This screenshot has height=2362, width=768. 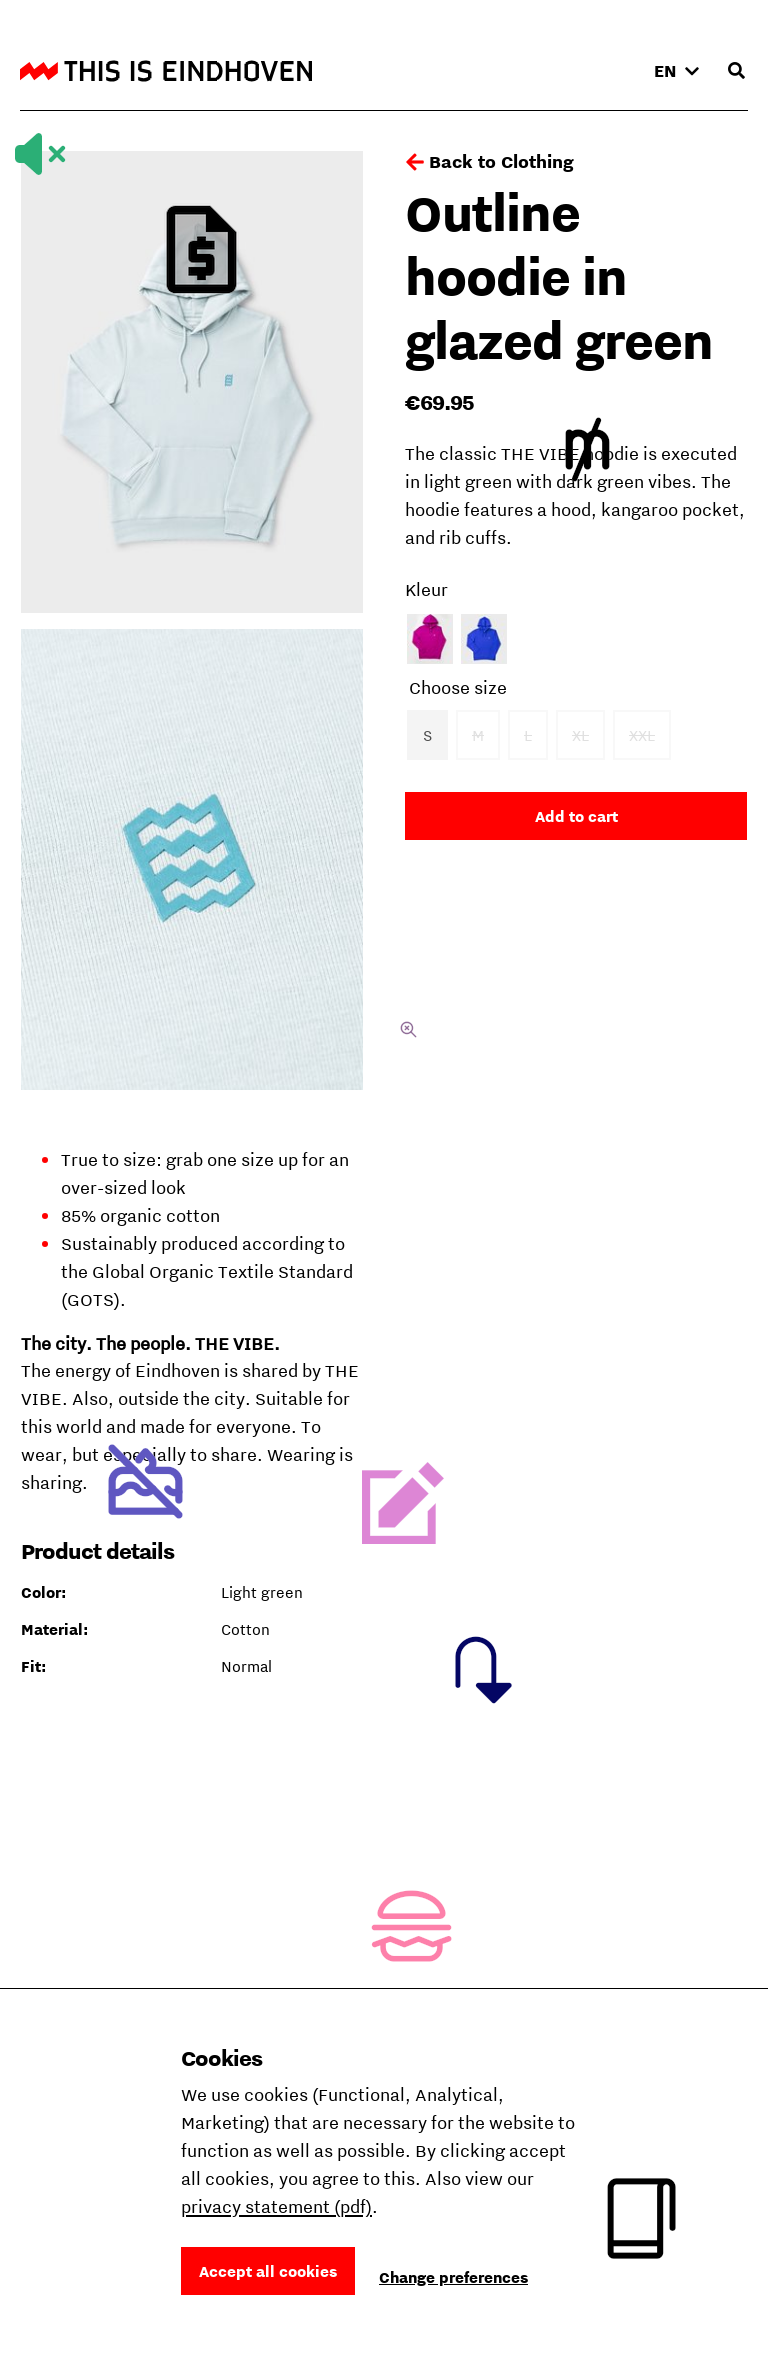 What do you see at coordinates (408, 1029) in the screenshot?
I see `cancel or exit search mode` at bounding box center [408, 1029].